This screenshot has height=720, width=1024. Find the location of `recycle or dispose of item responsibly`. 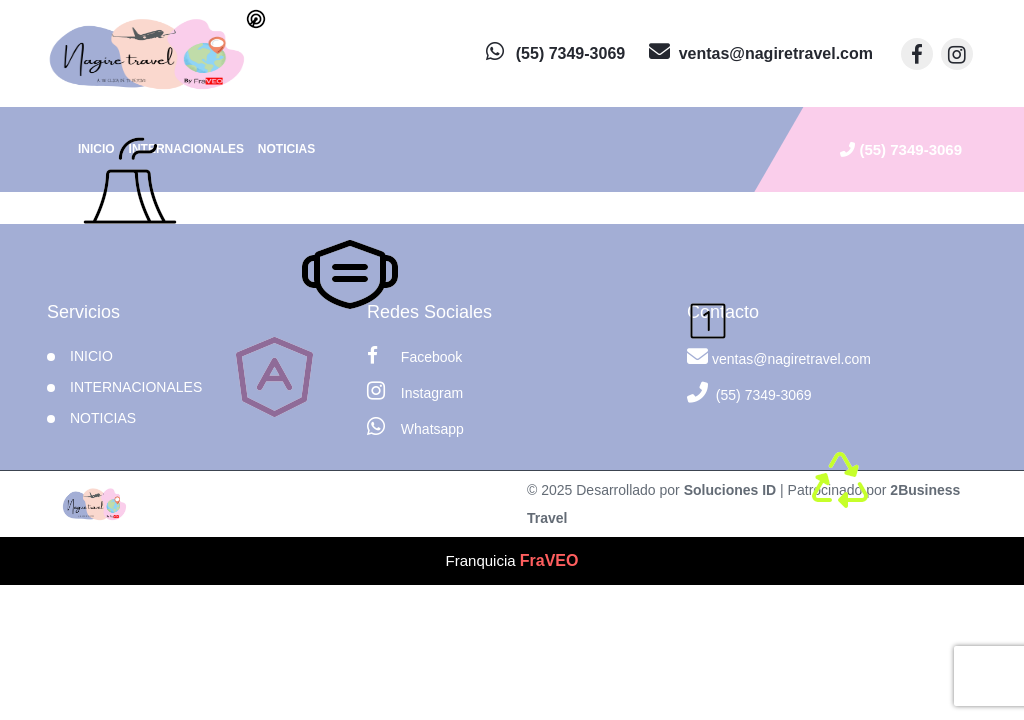

recycle or dispose of item responsibly is located at coordinates (840, 480).